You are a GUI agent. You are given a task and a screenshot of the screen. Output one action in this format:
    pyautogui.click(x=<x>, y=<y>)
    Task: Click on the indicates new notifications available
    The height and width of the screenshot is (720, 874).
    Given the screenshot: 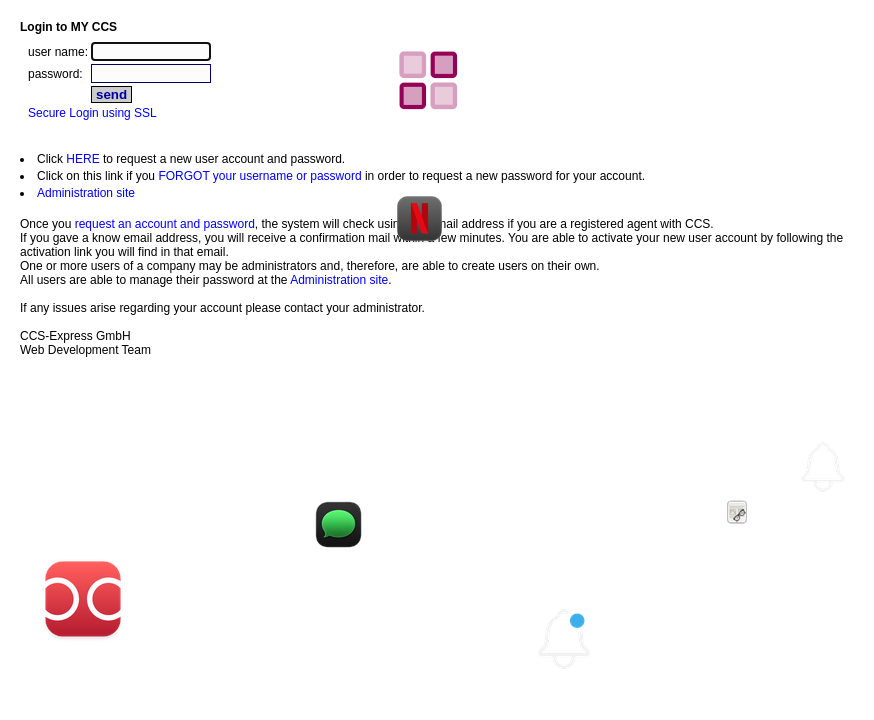 What is the action you would take?
    pyautogui.click(x=564, y=639)
    